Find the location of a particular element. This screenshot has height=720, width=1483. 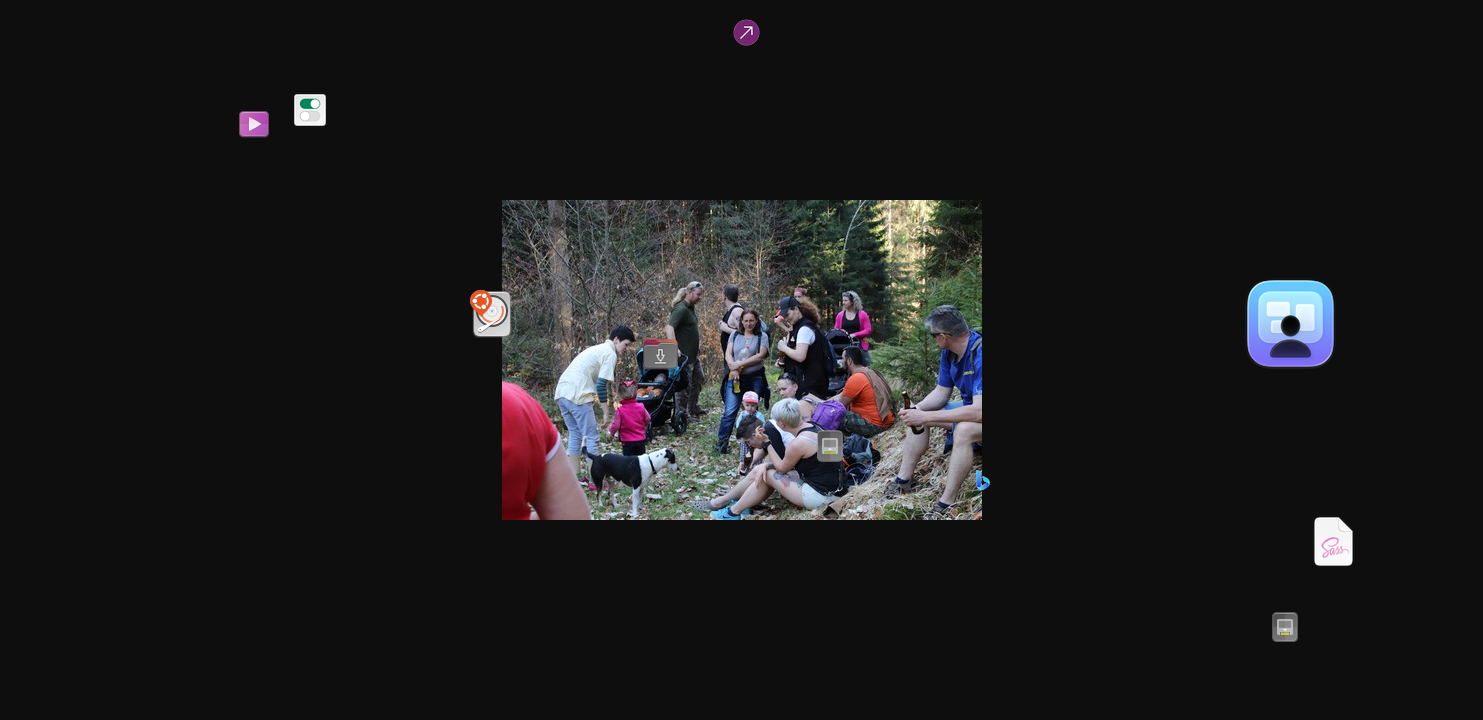

launch the ubiquity installer for ubuntu linux is located at coordinates (492, 314).